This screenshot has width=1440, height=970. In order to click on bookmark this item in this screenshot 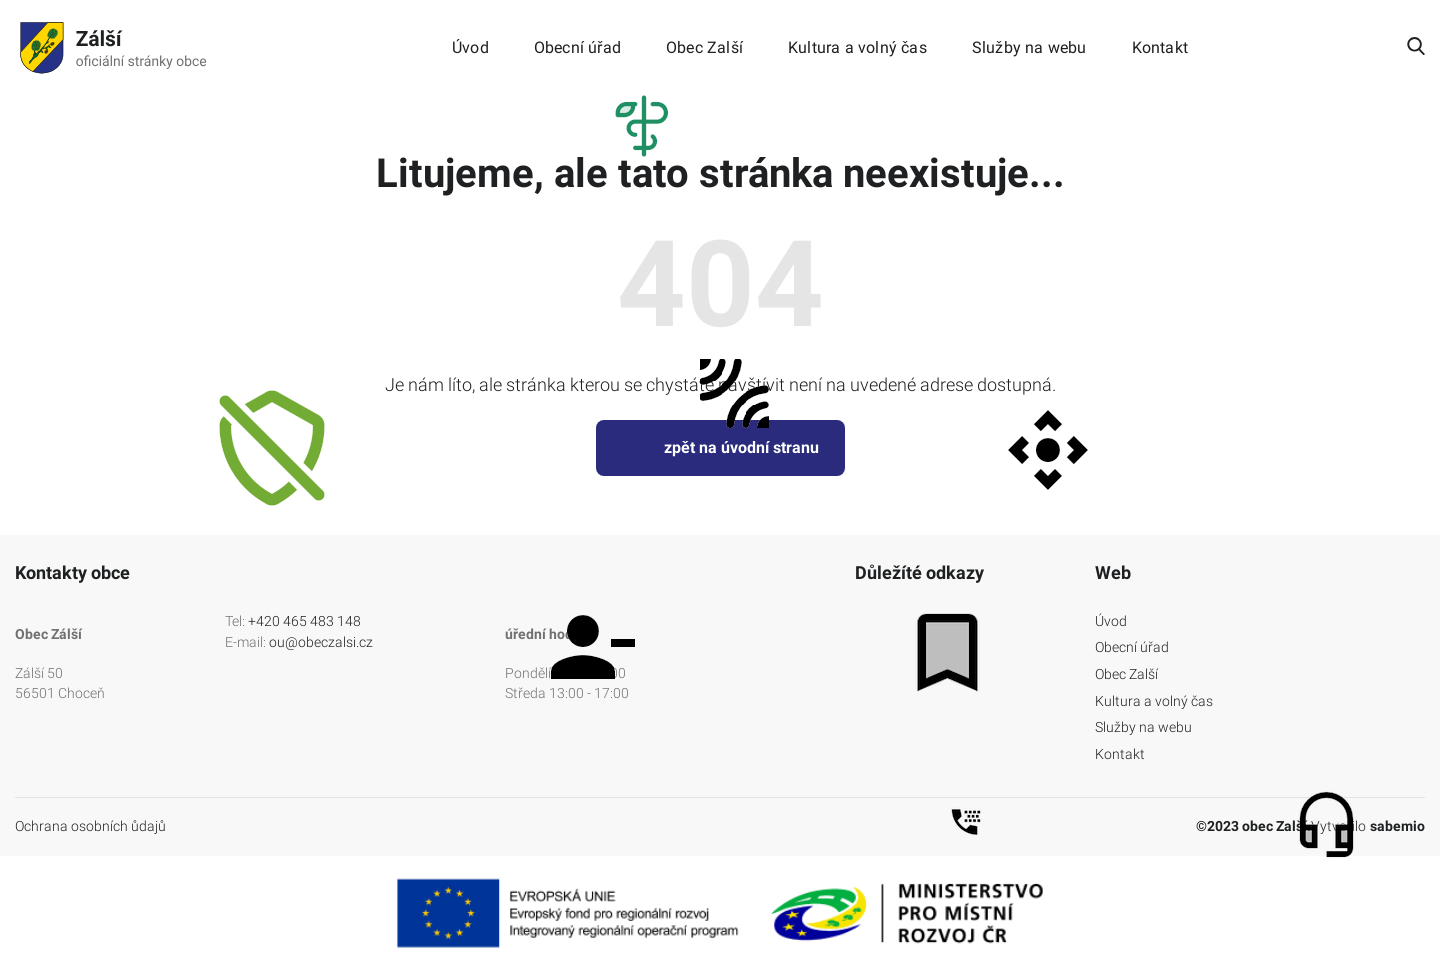, I will do `click(947, 652)`.